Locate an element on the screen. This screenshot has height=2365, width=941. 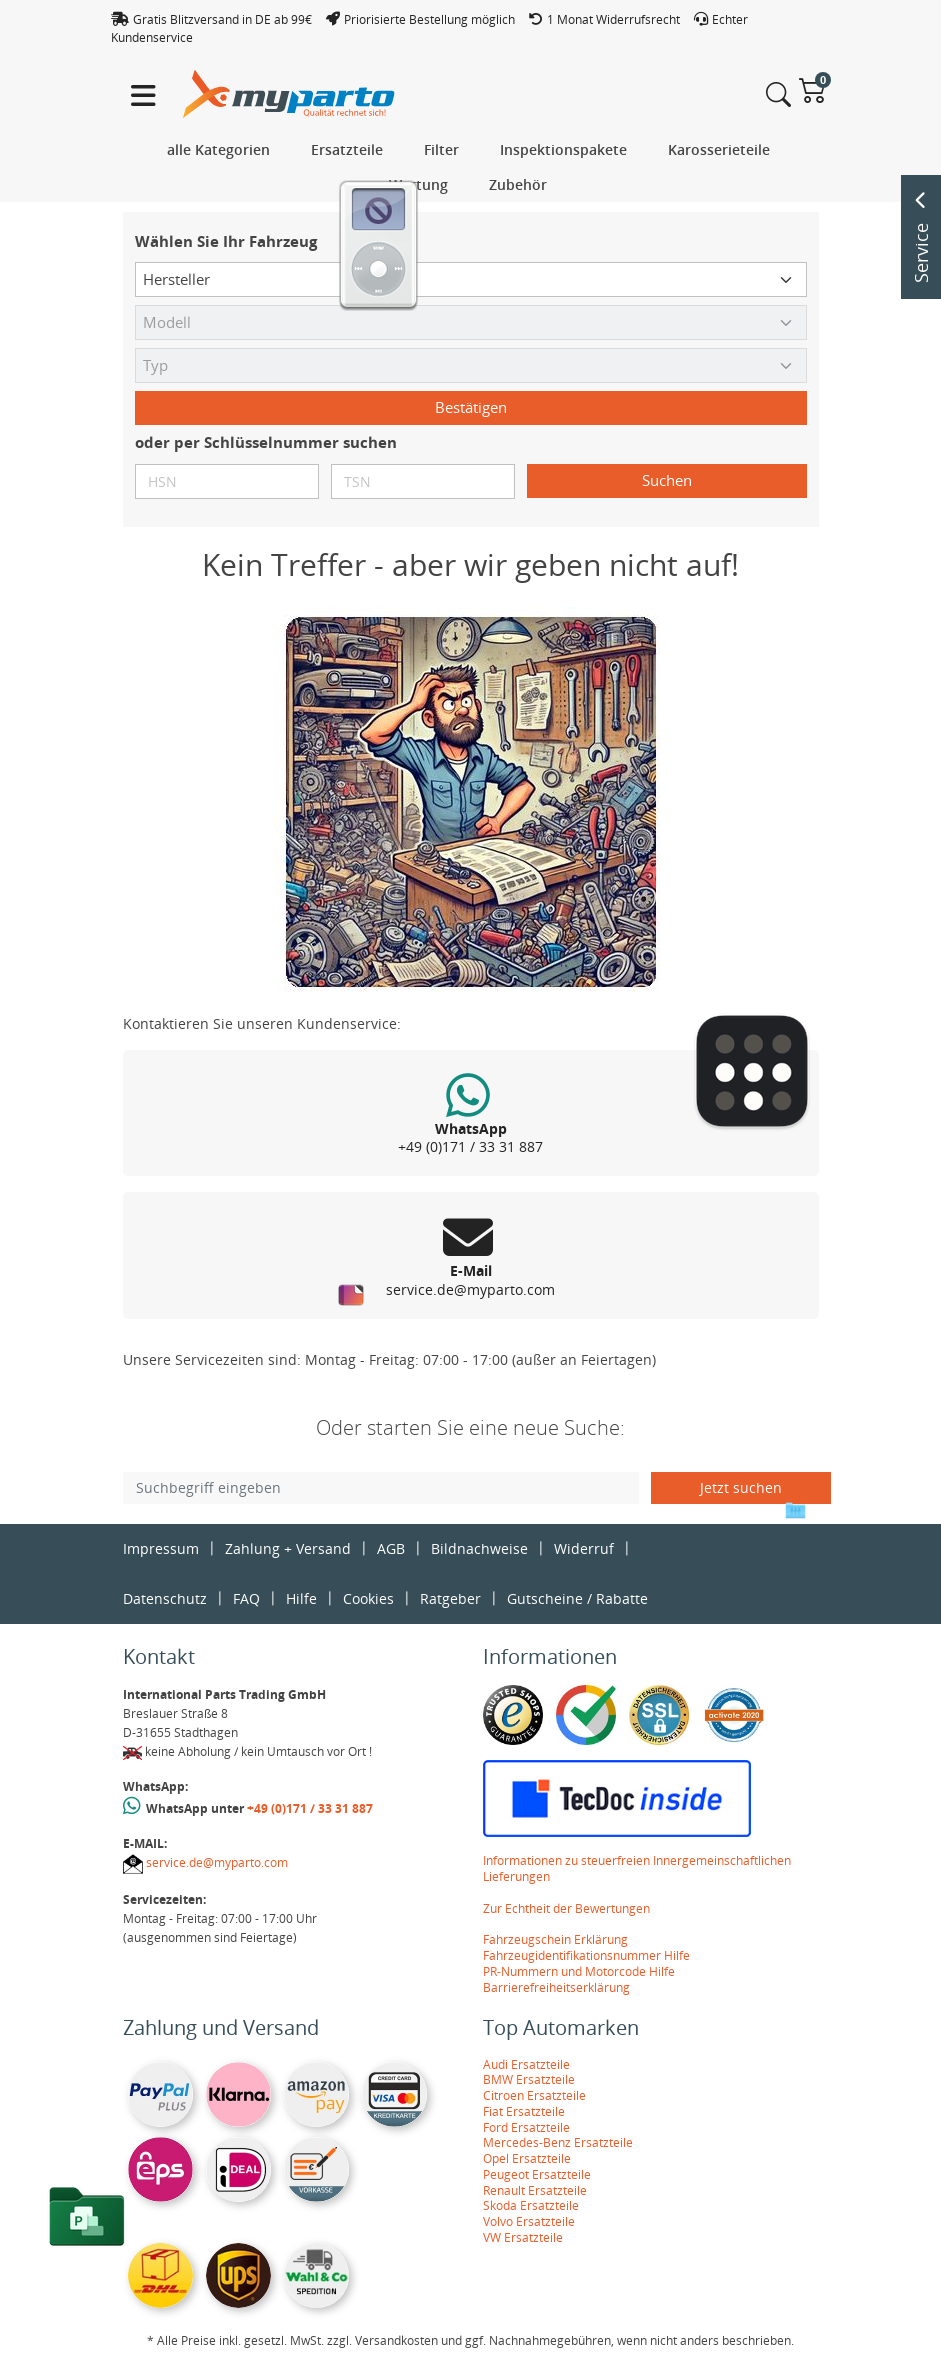
open folder containing microsoft project files is located at coordinates (86, 2218).